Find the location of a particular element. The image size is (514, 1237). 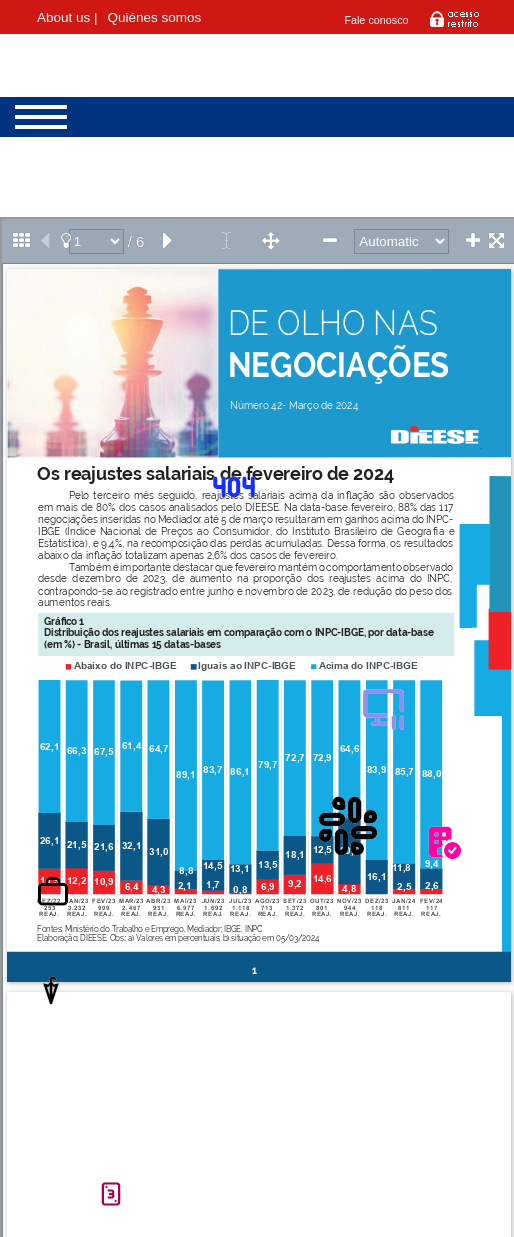

indicates page not found error is located at coordinates (234, 487).